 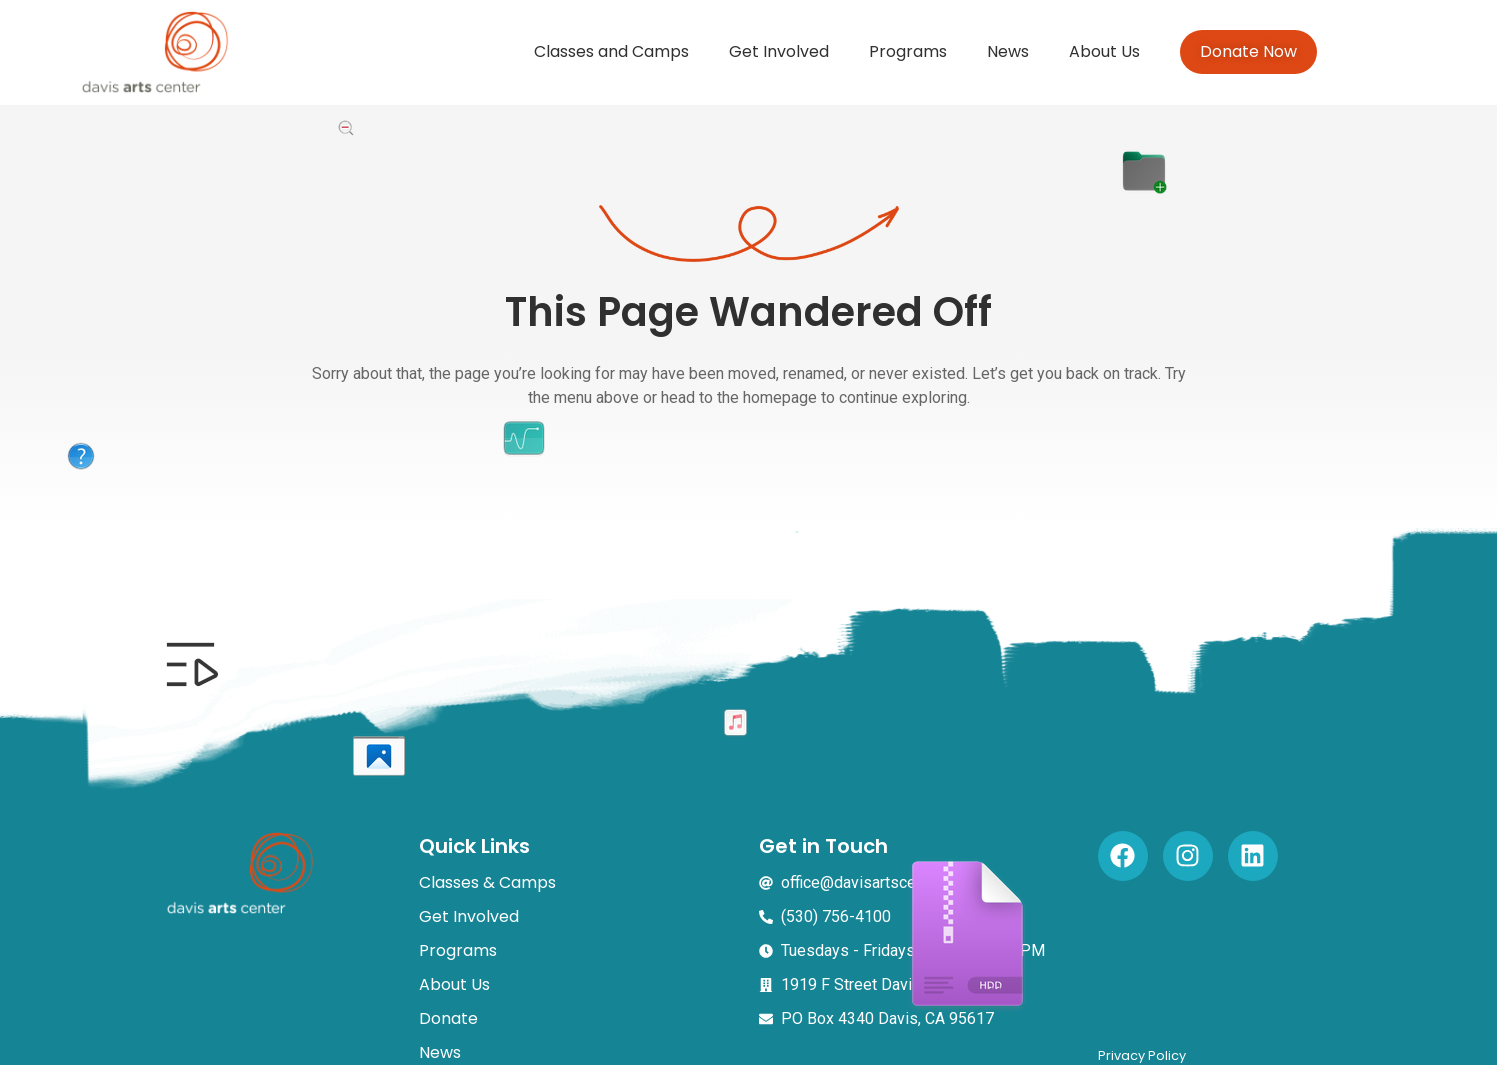 What do you see at coordinates (346, 128) in the screenshot?
I see `zoom out to see more content` at bounding box center [346, 128].